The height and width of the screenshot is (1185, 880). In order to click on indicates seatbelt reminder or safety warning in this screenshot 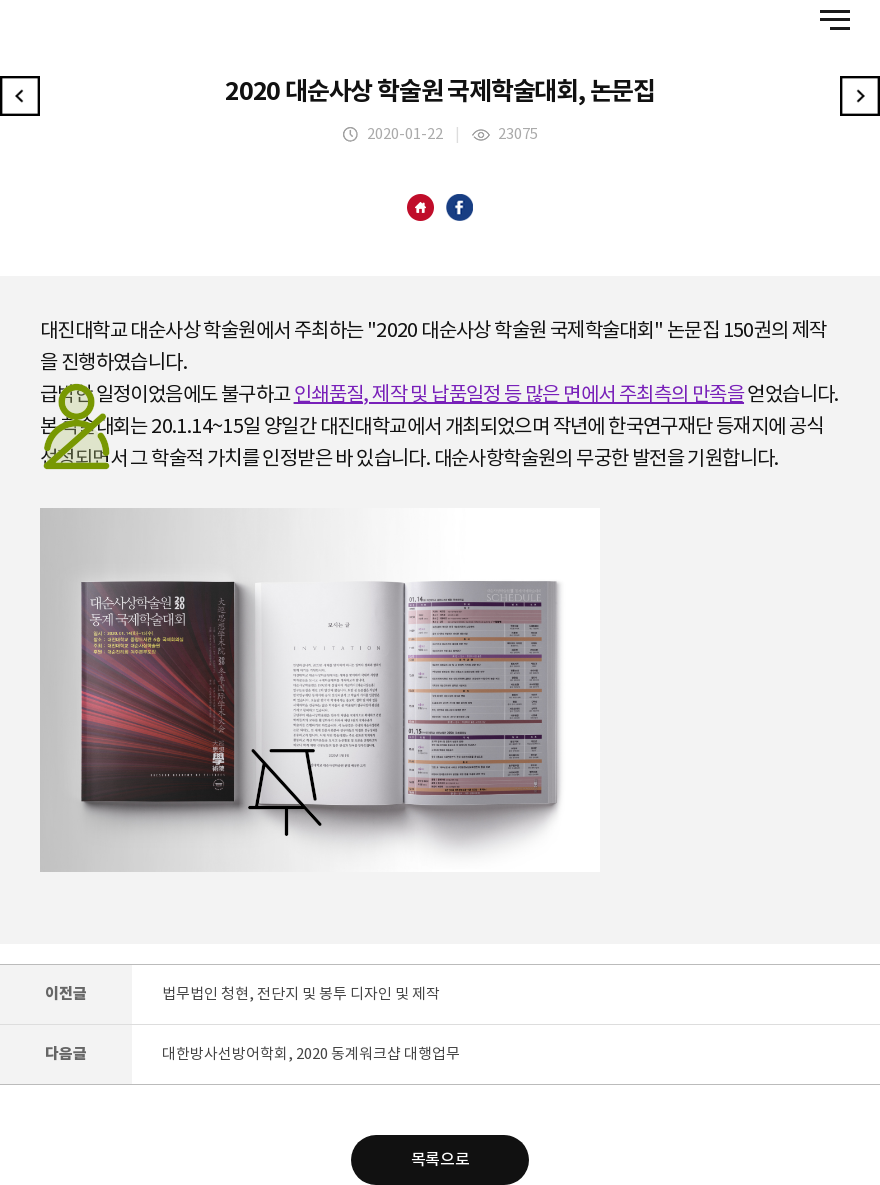, I will do `click(76, 426)`.